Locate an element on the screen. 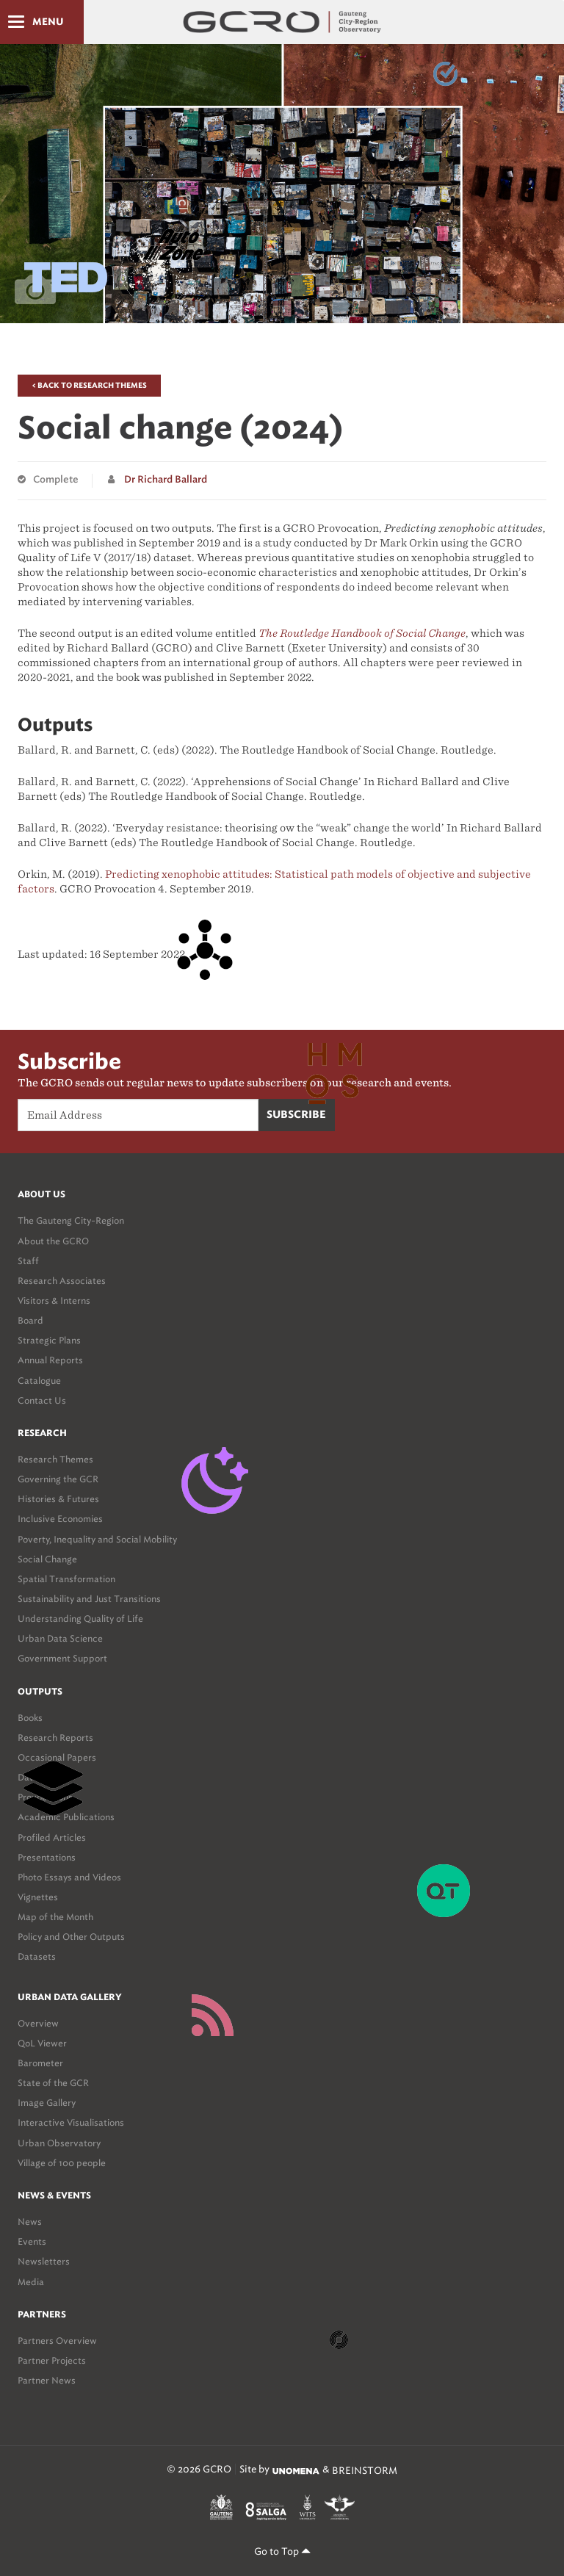 This screenshot has height=2576, width=564. open the TED app is located at coordinates (65, 277).